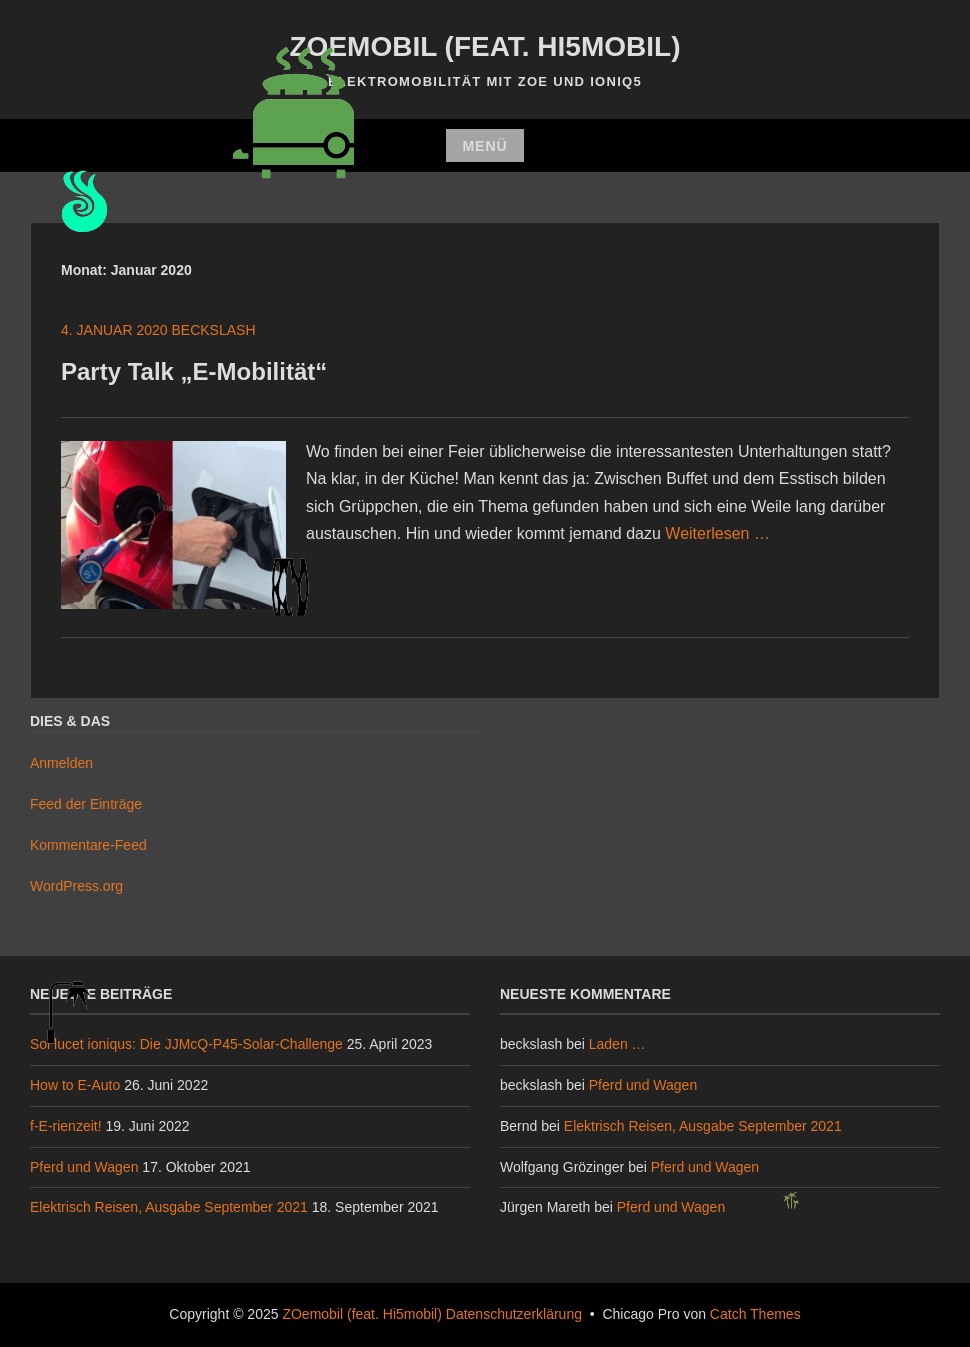 The image size is (970, 1347). What do you see at coordinates (293, 112) in the screenshot?
I see `kitchen appliance or cooking-related feature` at bounding box center [293, 112].